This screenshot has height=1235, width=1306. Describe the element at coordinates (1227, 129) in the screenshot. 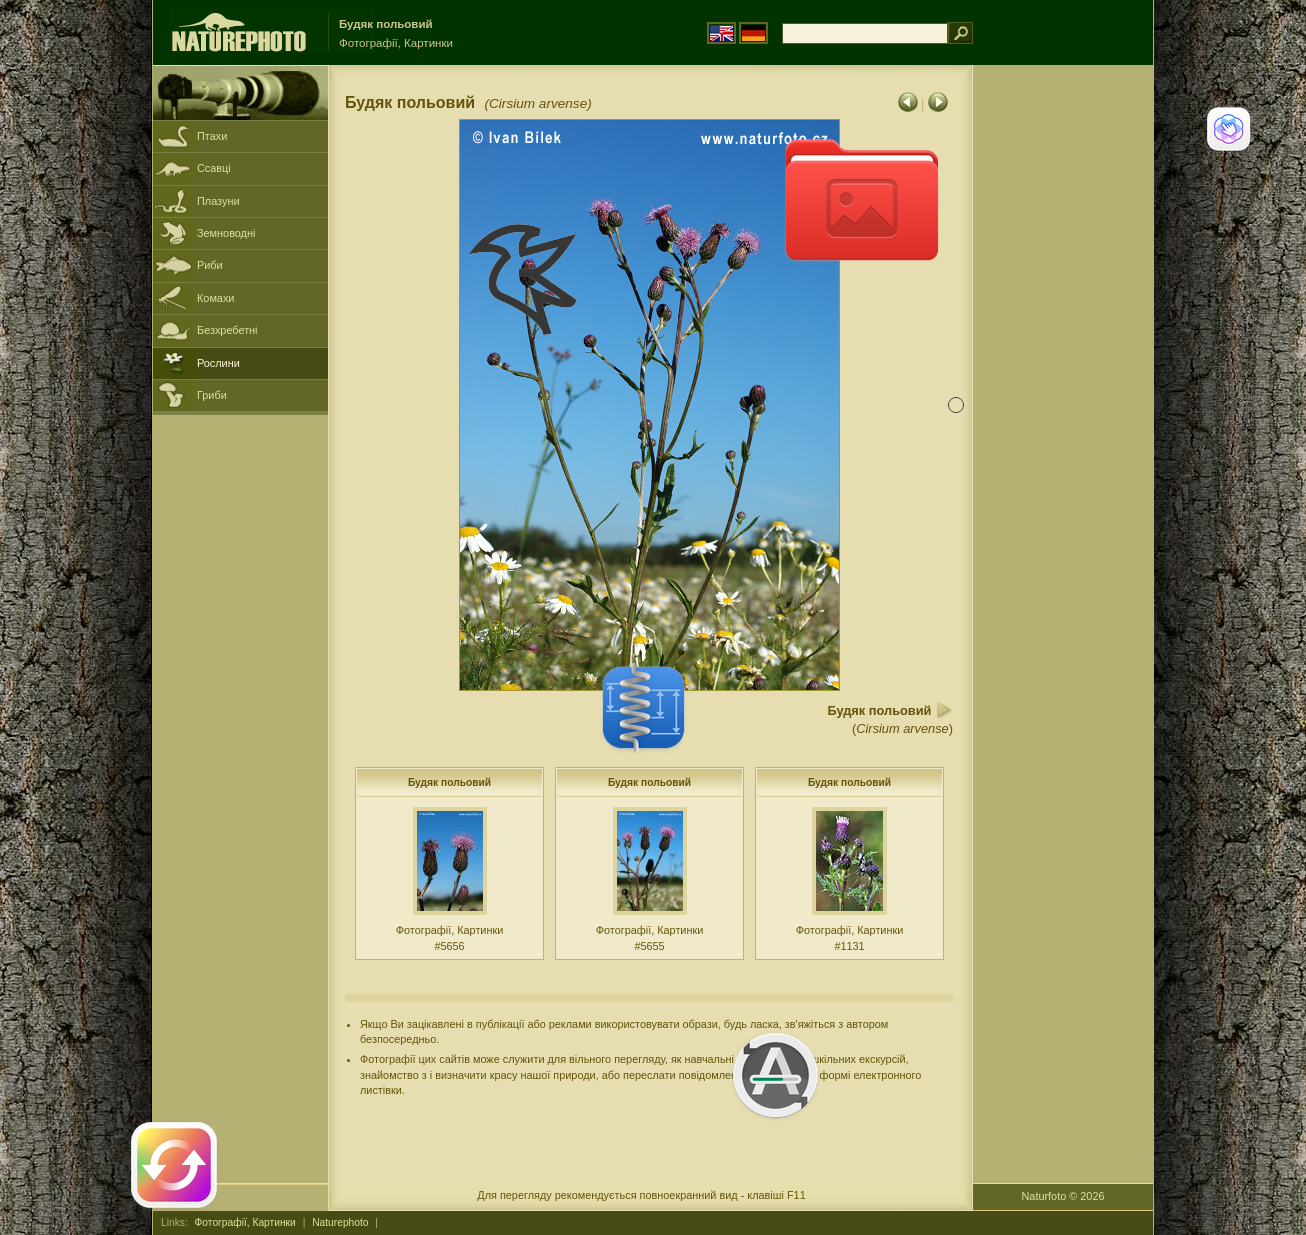

I see `open Gluon Scene Builder application` at that location.